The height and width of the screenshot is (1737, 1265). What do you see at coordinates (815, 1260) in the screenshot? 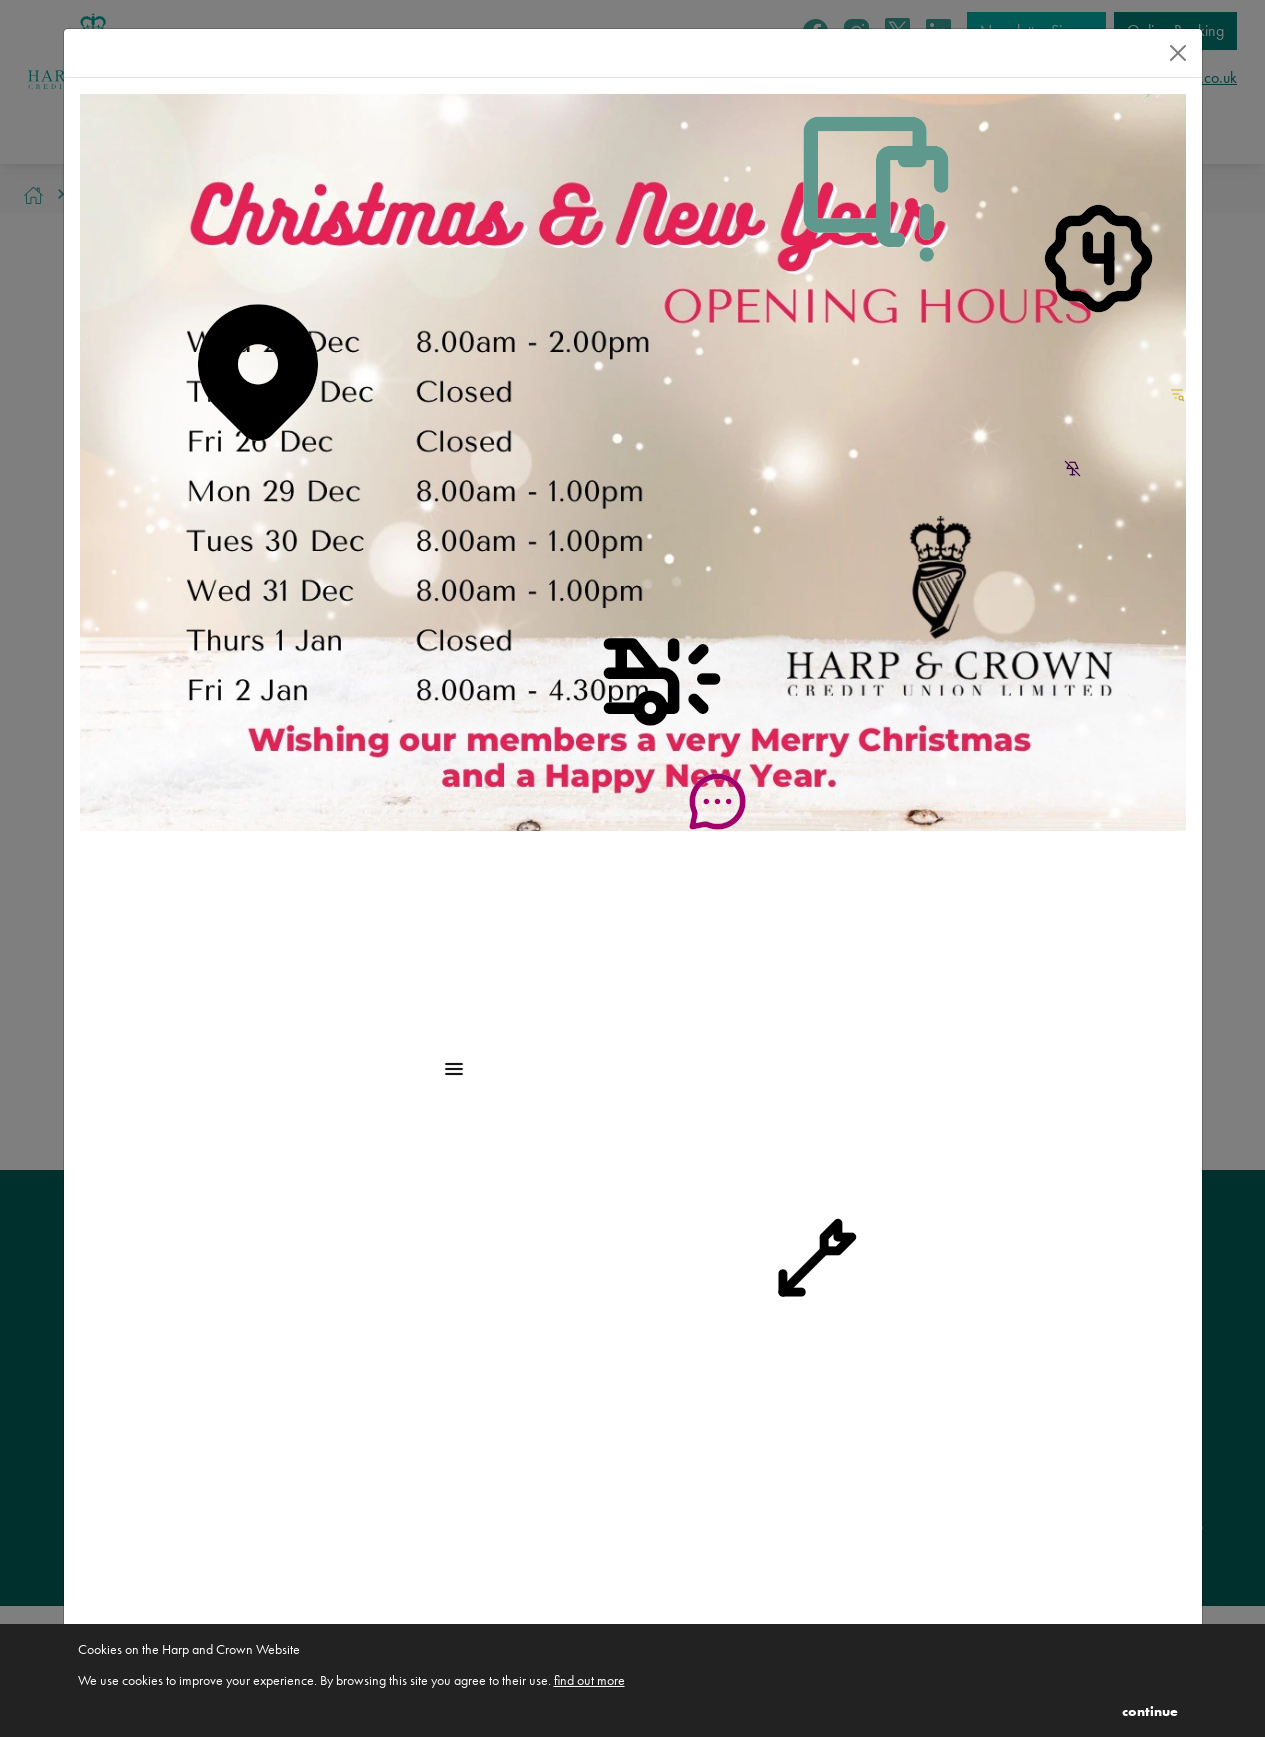
I see `indicates archery or target shooting activity` at bounding box center [815, 1260].